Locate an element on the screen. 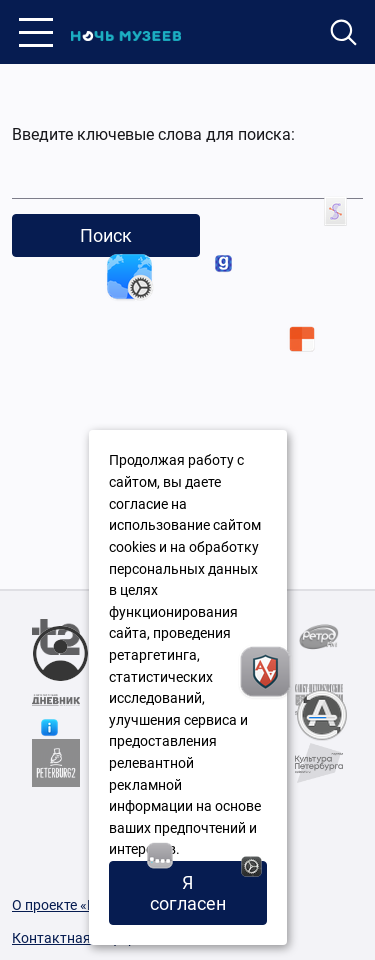 The image size is (375, 960). default application icon placeholder is located at coordinates (251, 866).